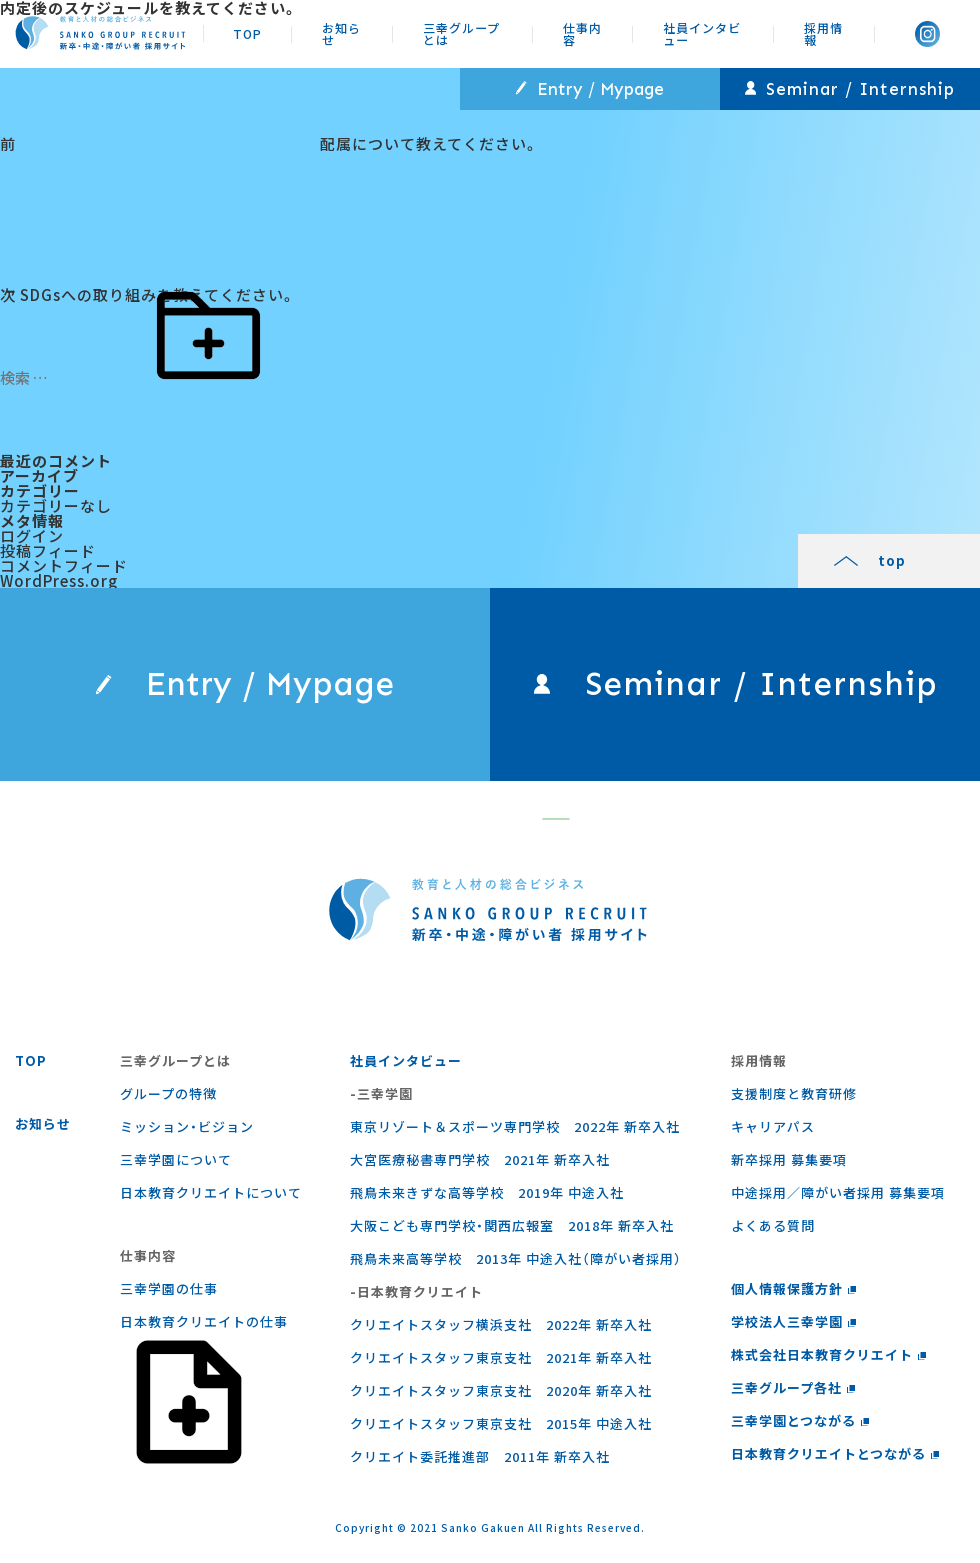 The height and width of the screenshot is (1563, 980). What do you see at coordinates (189, 1402) in the screenshot?
I see `create a new file` at bounding box center [189, 1402].